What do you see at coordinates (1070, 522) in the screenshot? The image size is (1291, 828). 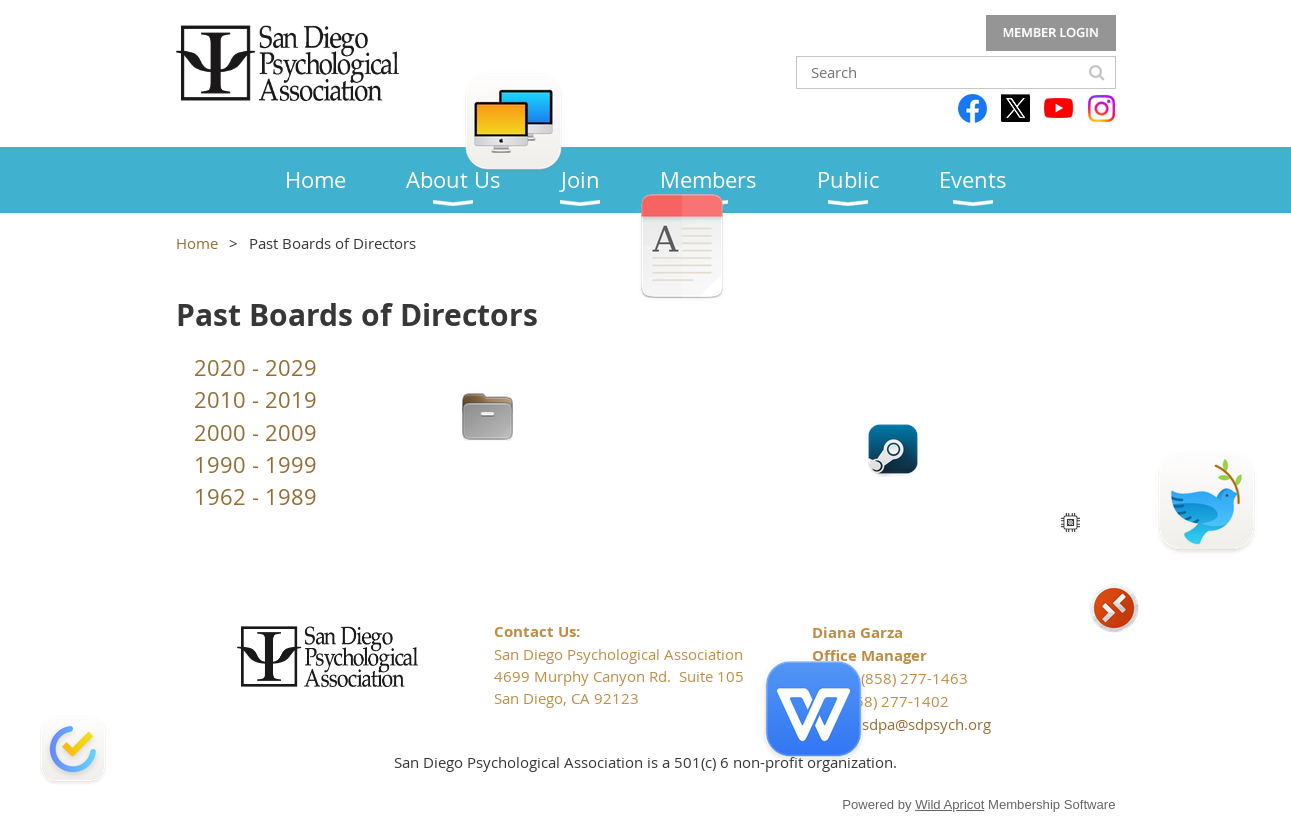 I see `access electronics or hardware settings` at bounding box center [1070, 522].